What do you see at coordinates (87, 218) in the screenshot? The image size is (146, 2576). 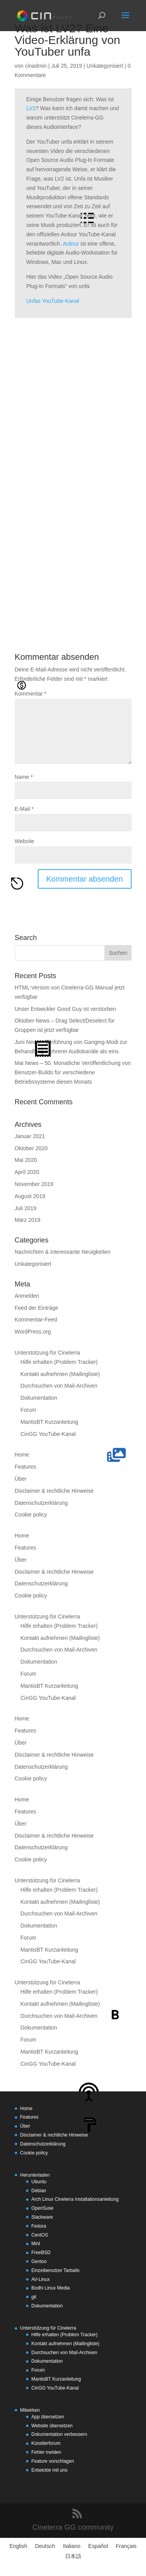 I see `view system logs or activity history` at bounding box center [87, 218].